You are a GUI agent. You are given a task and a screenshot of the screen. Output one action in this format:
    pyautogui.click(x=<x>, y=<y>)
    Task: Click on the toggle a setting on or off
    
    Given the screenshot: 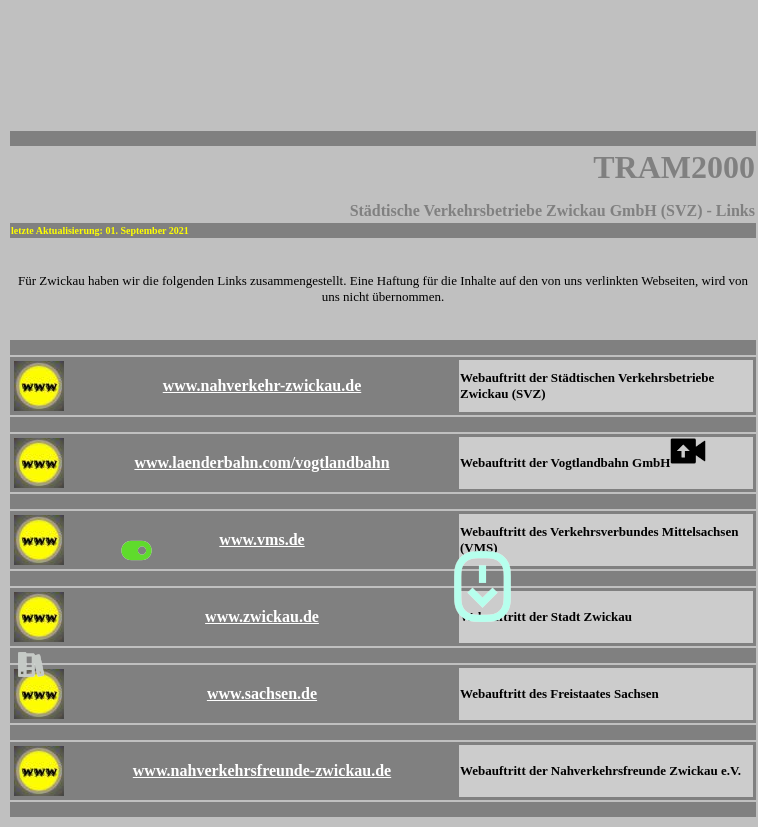 What is the action you would take?
    pyautogui.click(x=136, y=550)
    